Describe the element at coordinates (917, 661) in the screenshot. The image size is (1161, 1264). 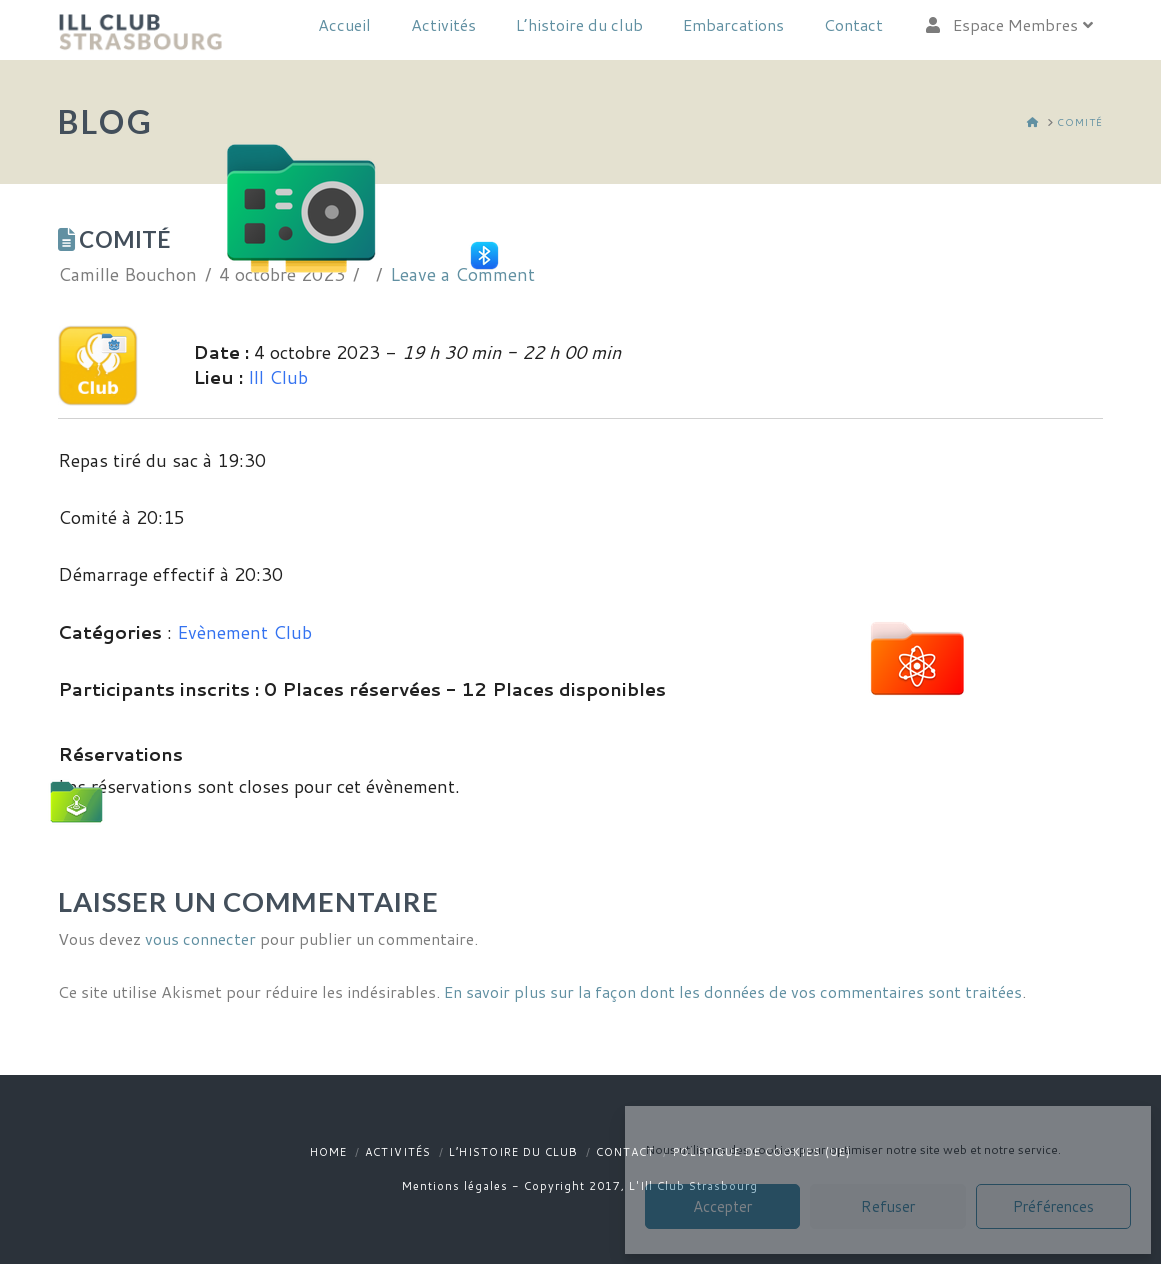
I see `open physics course materials folder` at that location.